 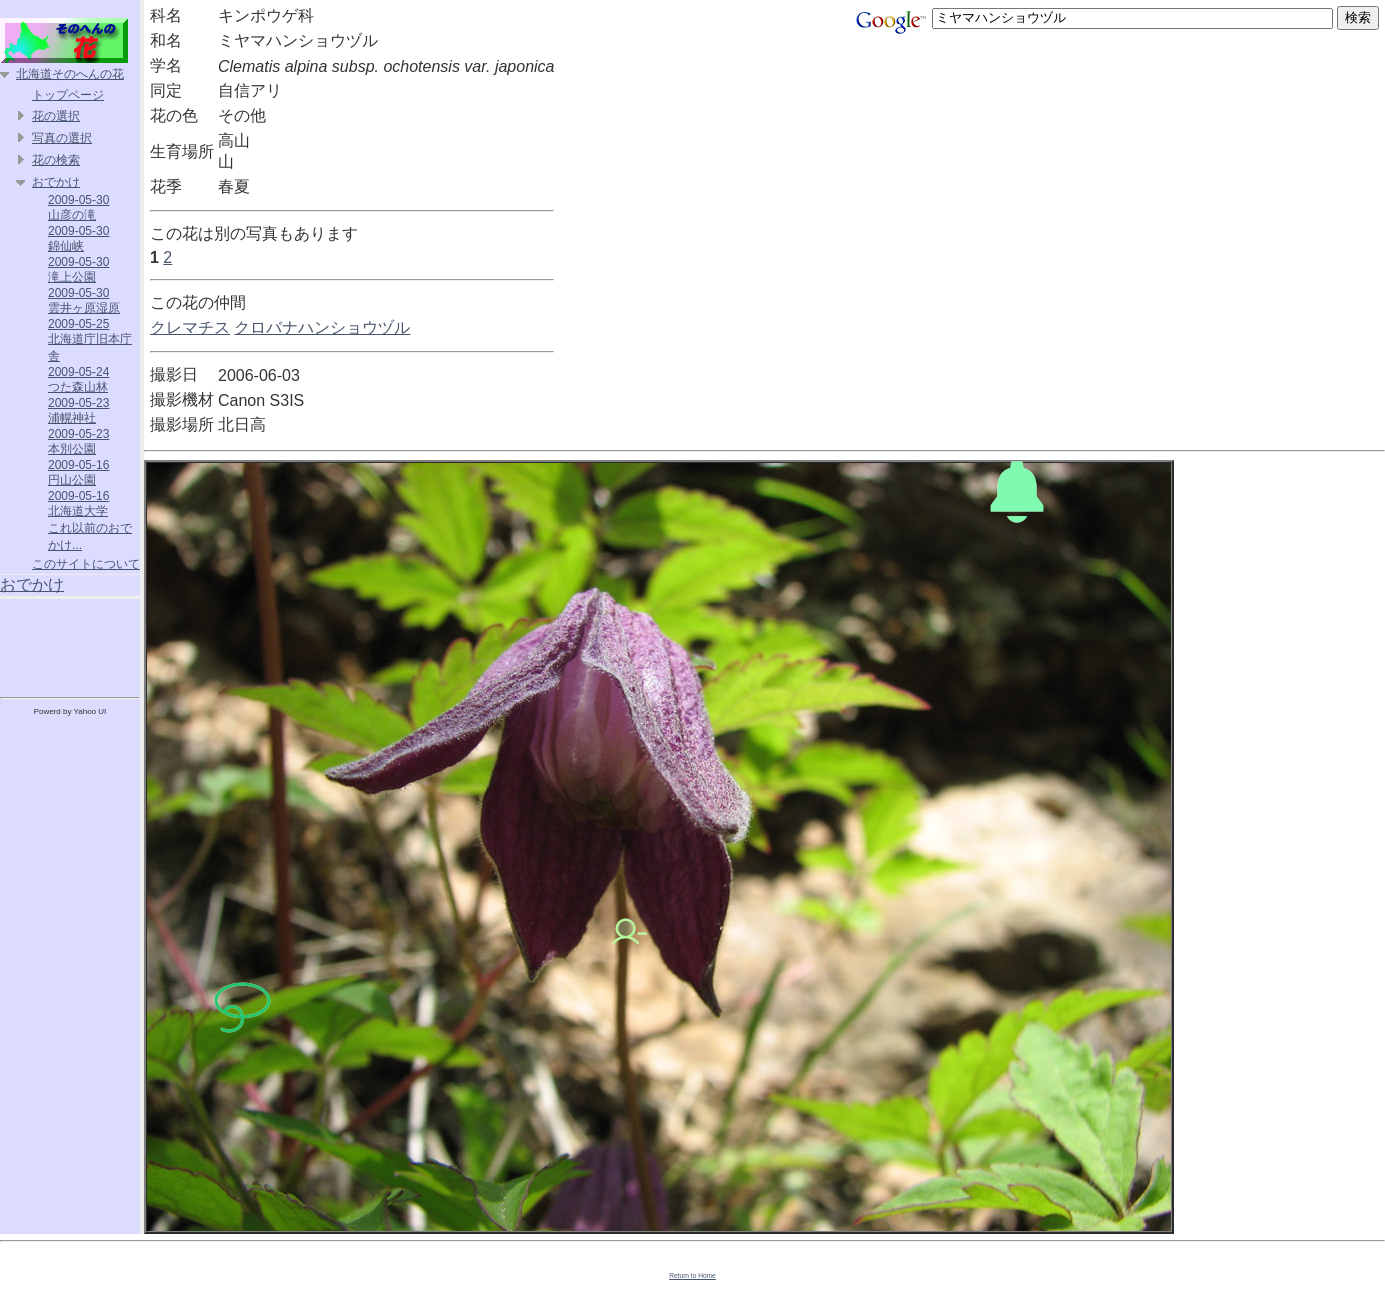 What do you see at coordinates (1017, 492) in the screenshot?
I see `view your notifications` at bounding box center [1017, 492].